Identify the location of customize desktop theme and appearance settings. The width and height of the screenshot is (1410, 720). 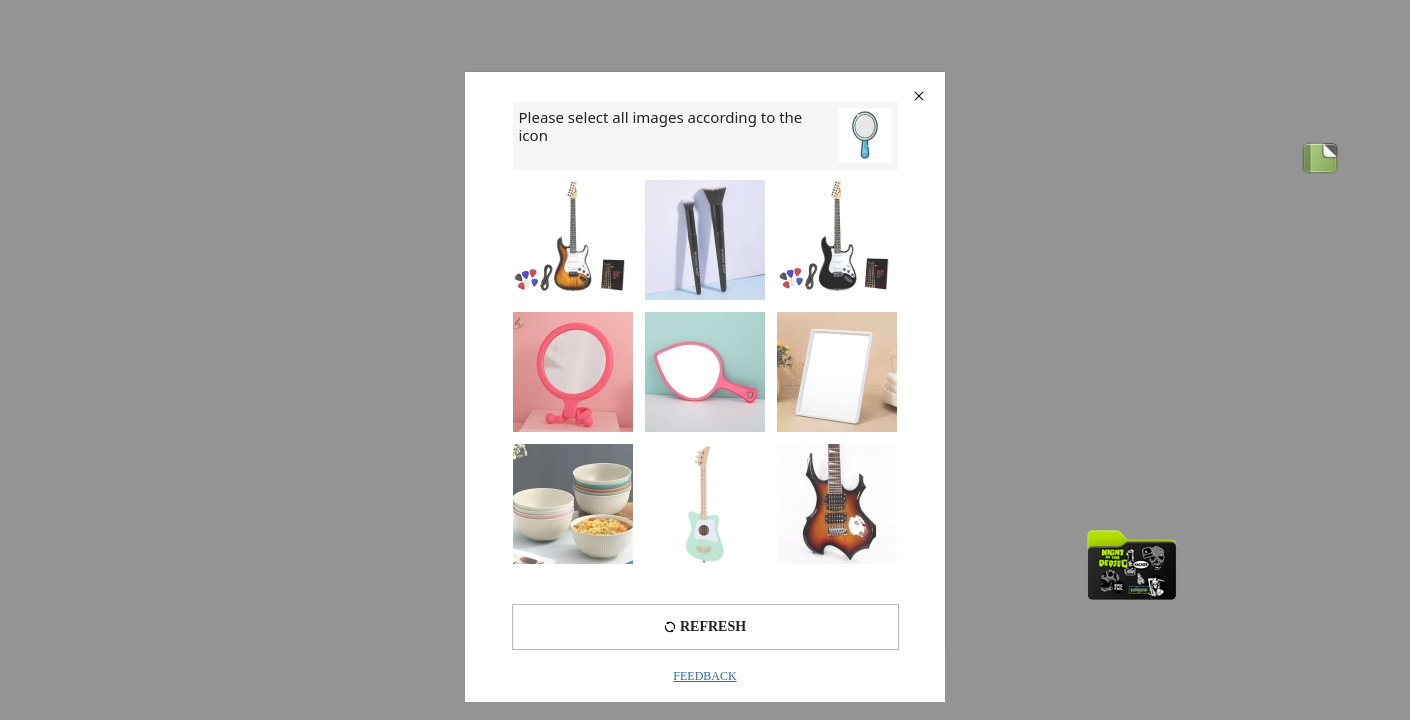
(1320, 158).